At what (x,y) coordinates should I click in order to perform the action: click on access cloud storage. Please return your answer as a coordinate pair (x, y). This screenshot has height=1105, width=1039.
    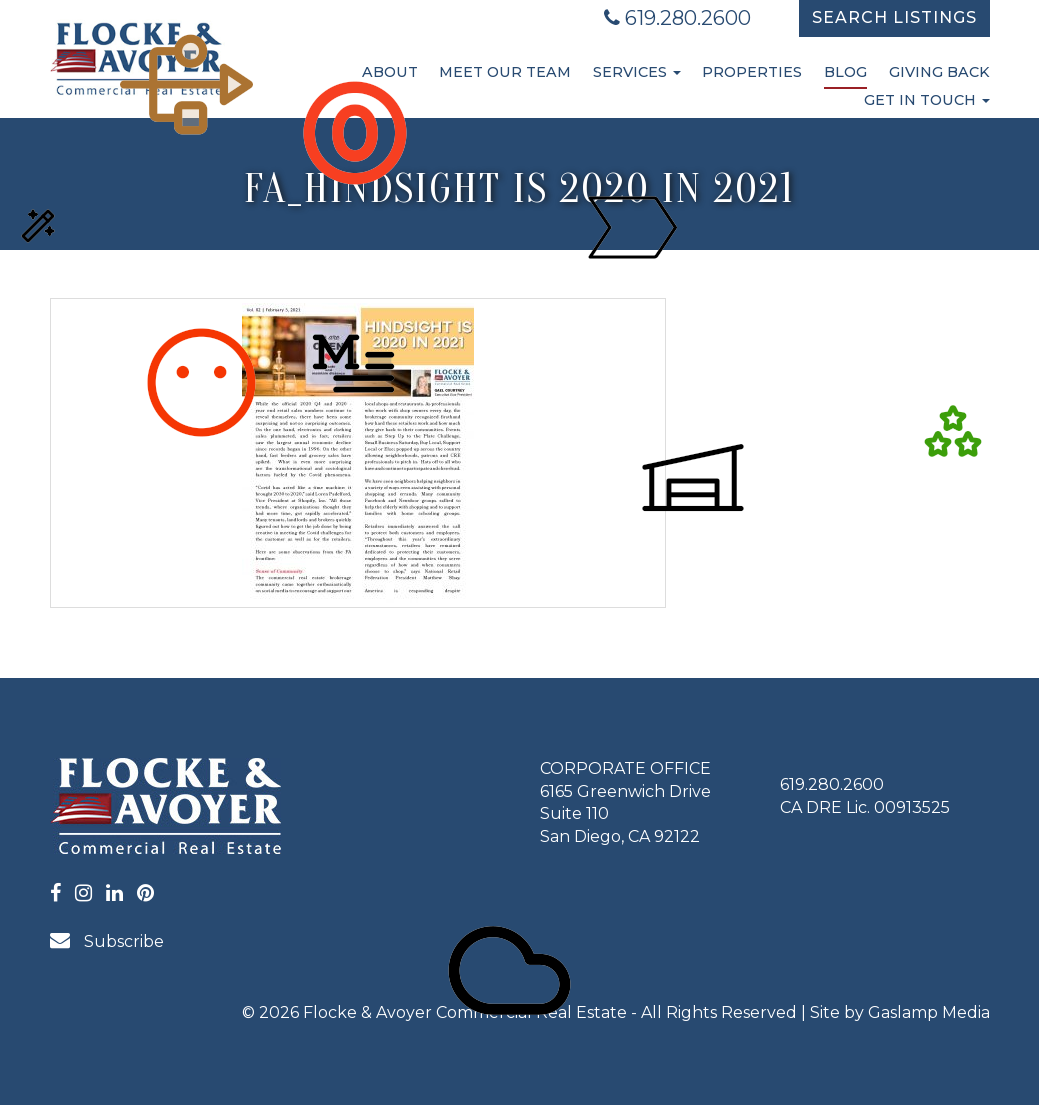
    Looking at the image, I should click on (509, 970).